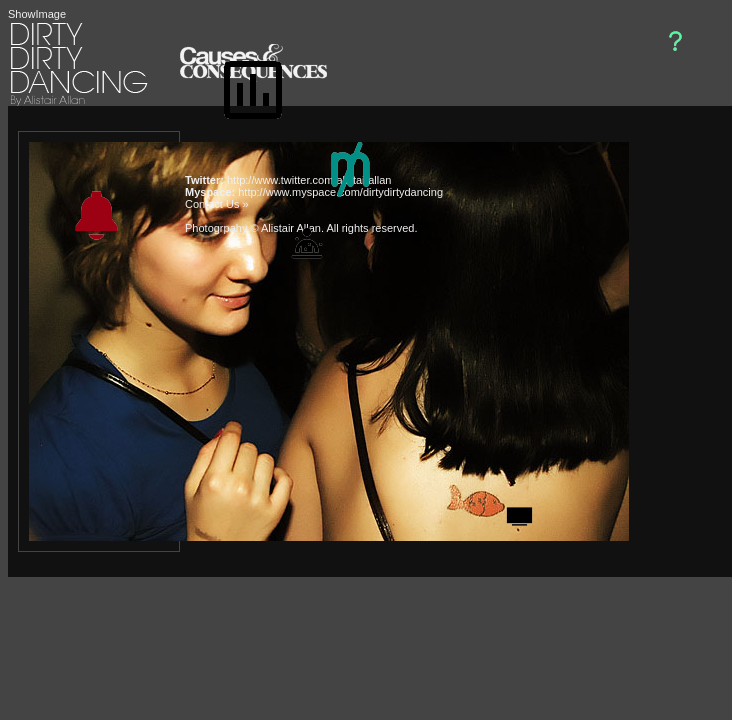 This screenshot has height=720, width=732. Describe the element at coordinates (350, 169) in the screenshot. I see `indicates currency in Ethiopian birr` at that location.